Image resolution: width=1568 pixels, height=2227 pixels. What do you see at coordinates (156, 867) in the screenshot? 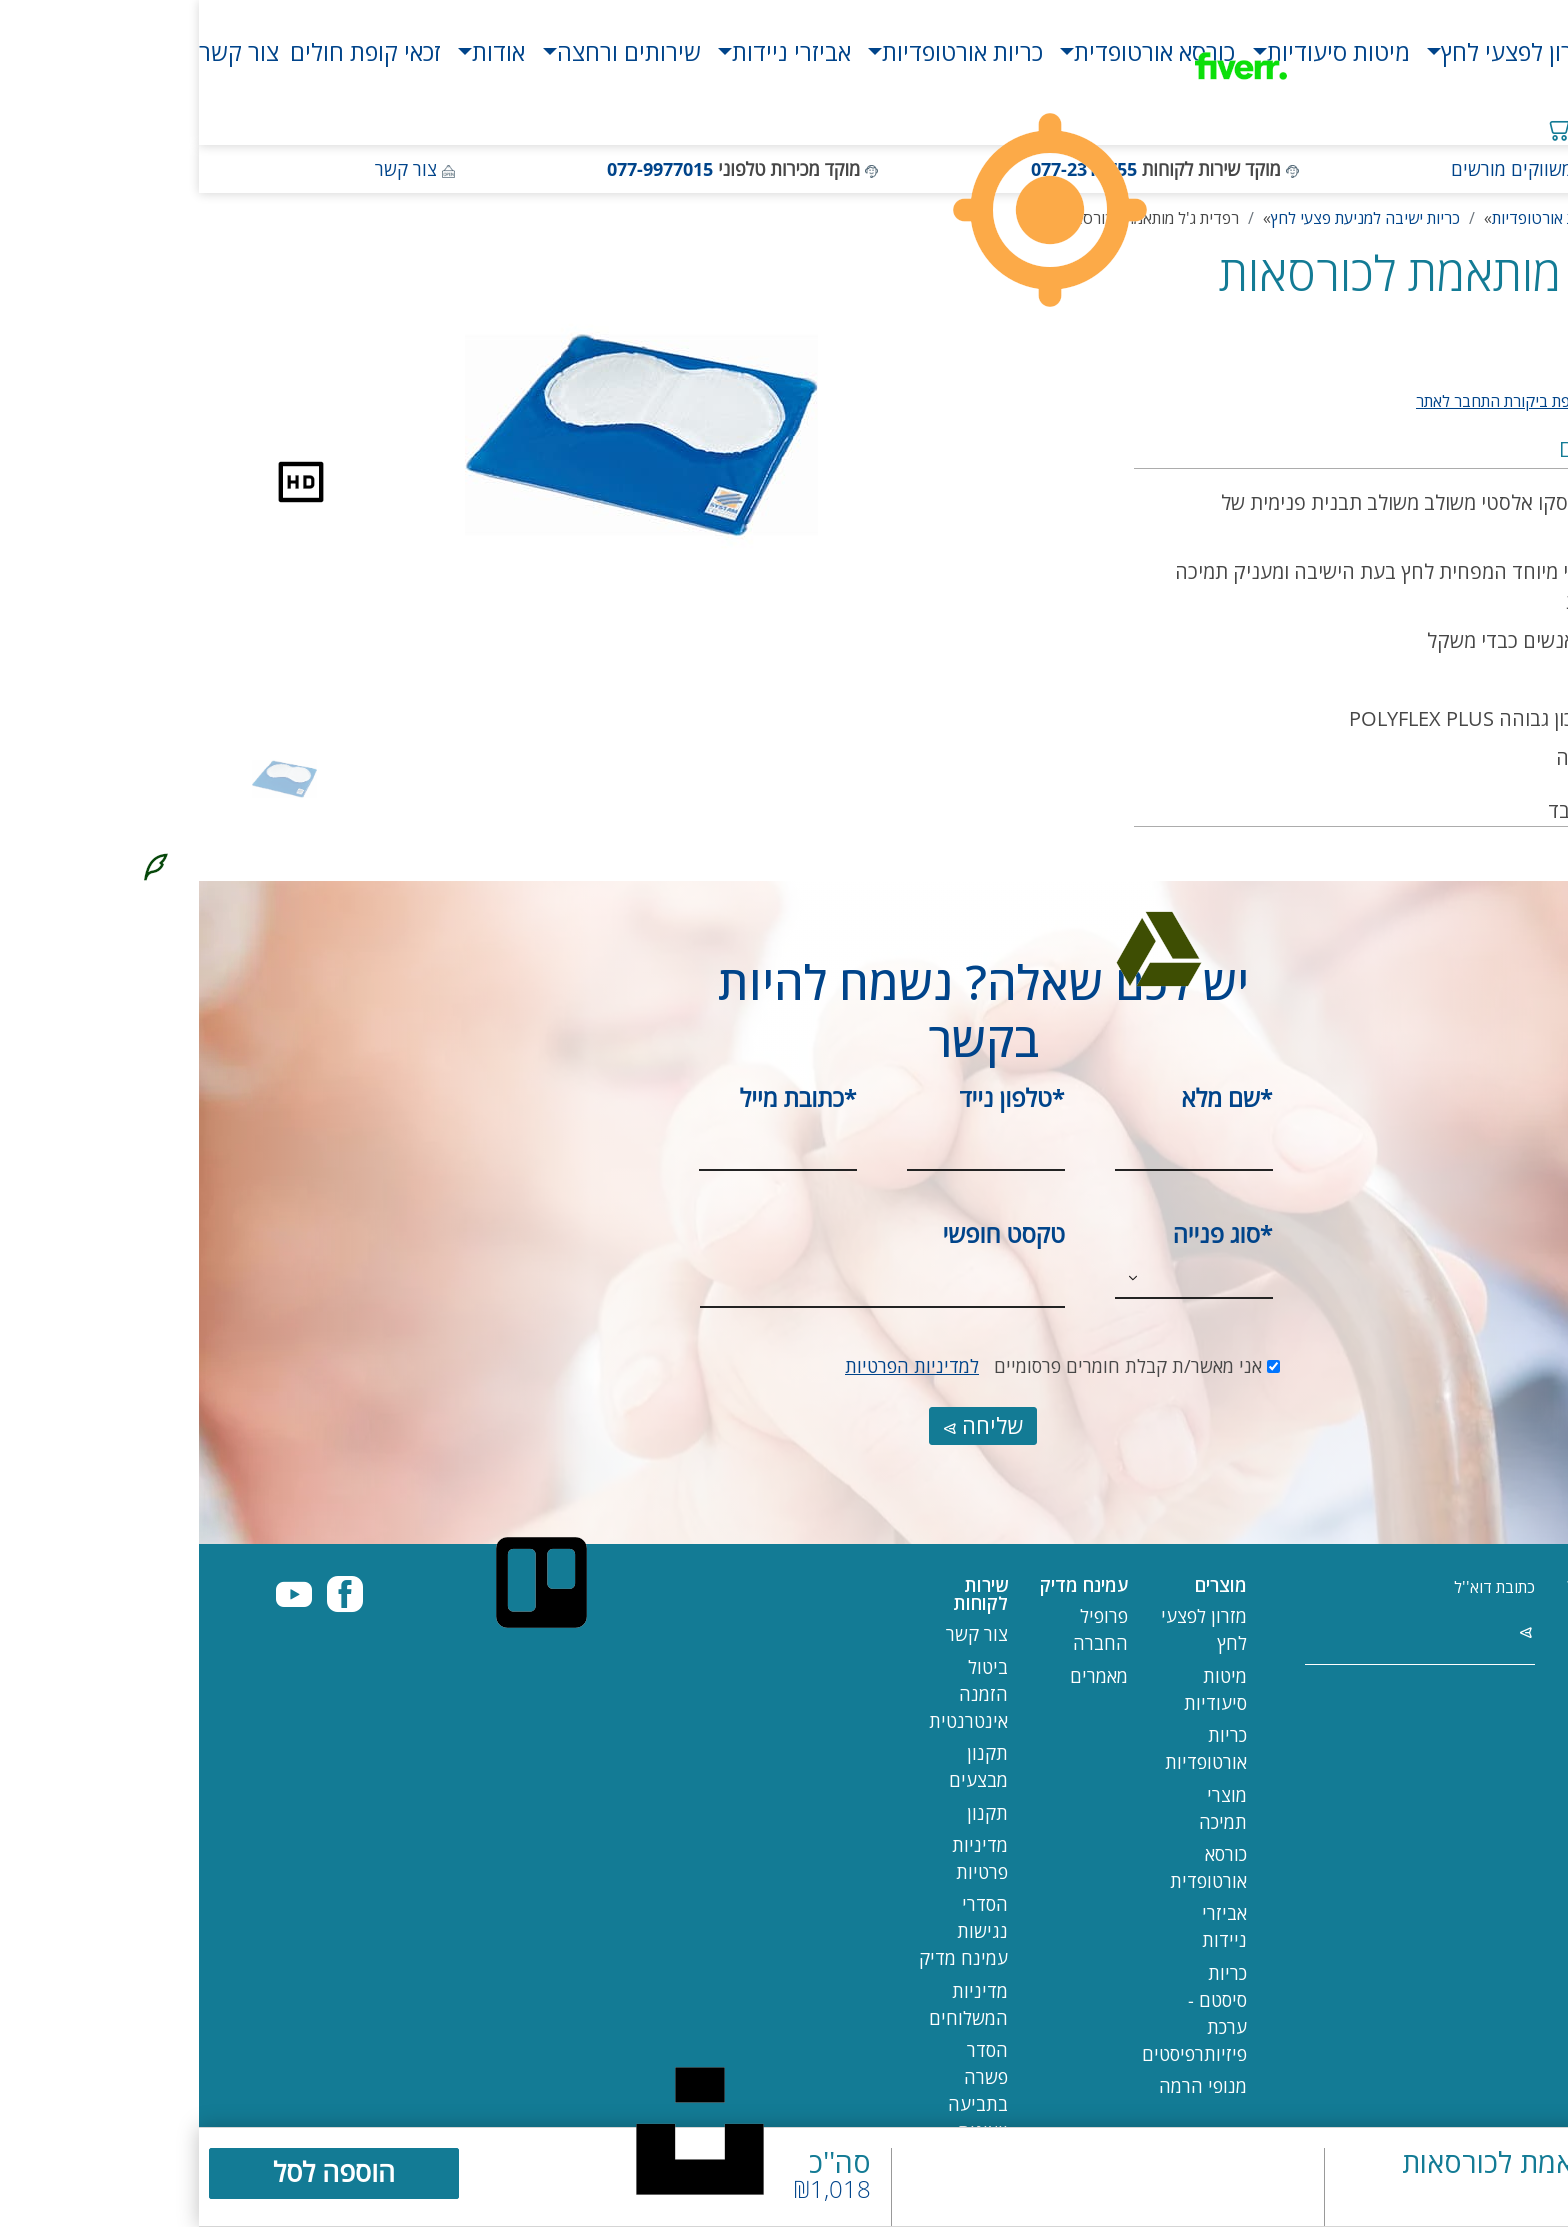
I see `compose or write a new document` at bounding box center [156, 867].